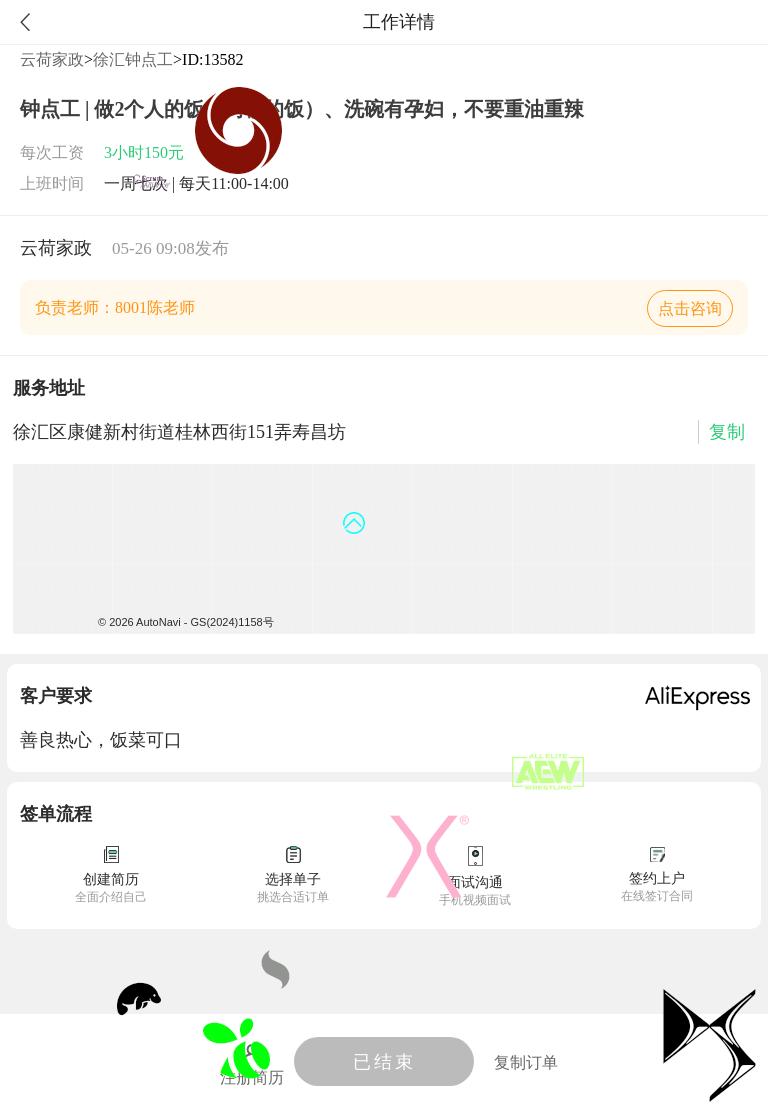  I want to click on deepmind company logo, so click(238, 130).